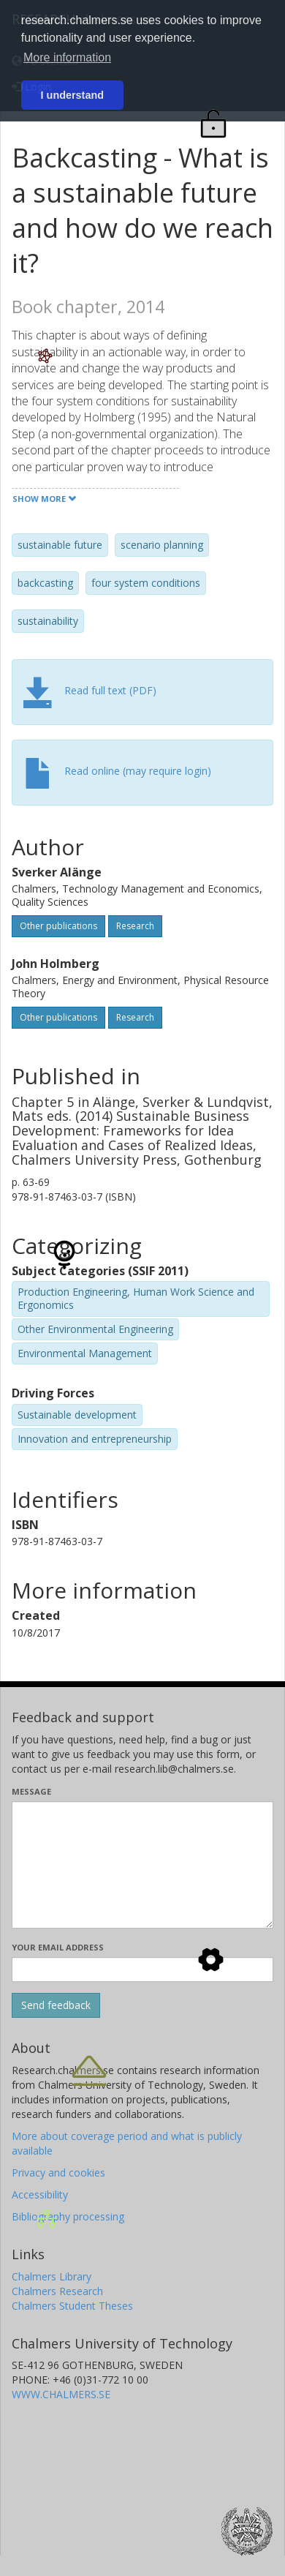 This screenshot has width=285, height=2576. What do you see at coordinates (213, 125) in the screenshot?
I see `unlock a protected item or feature` at bounding box center [213, 125].